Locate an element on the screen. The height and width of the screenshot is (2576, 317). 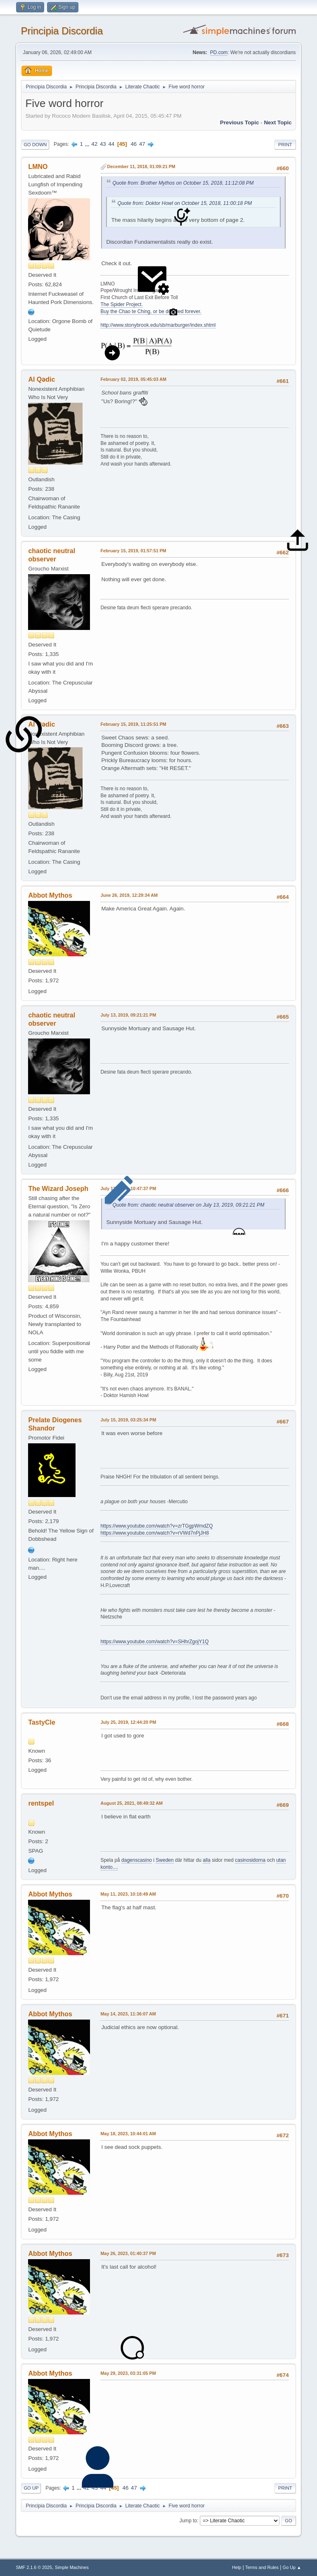
switch between front and rear camera is located at coordinates (173, 312).